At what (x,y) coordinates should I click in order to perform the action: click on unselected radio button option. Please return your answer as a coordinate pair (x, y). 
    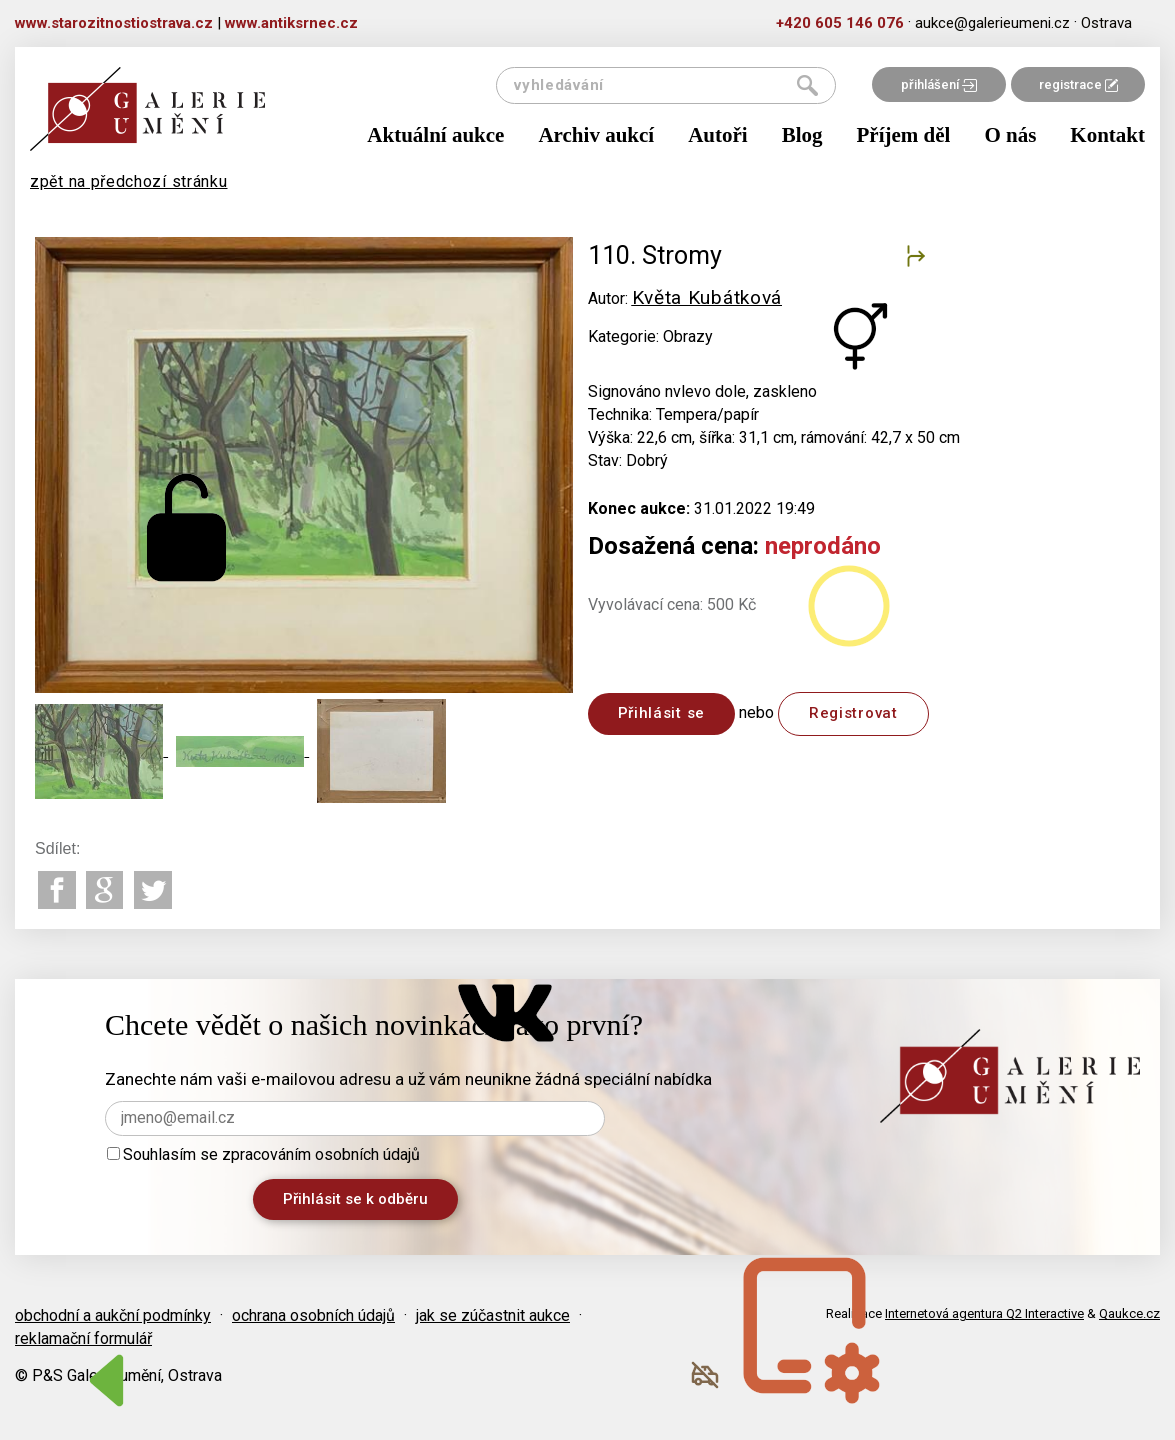
    Looking at the image, I should click on (849, 606).